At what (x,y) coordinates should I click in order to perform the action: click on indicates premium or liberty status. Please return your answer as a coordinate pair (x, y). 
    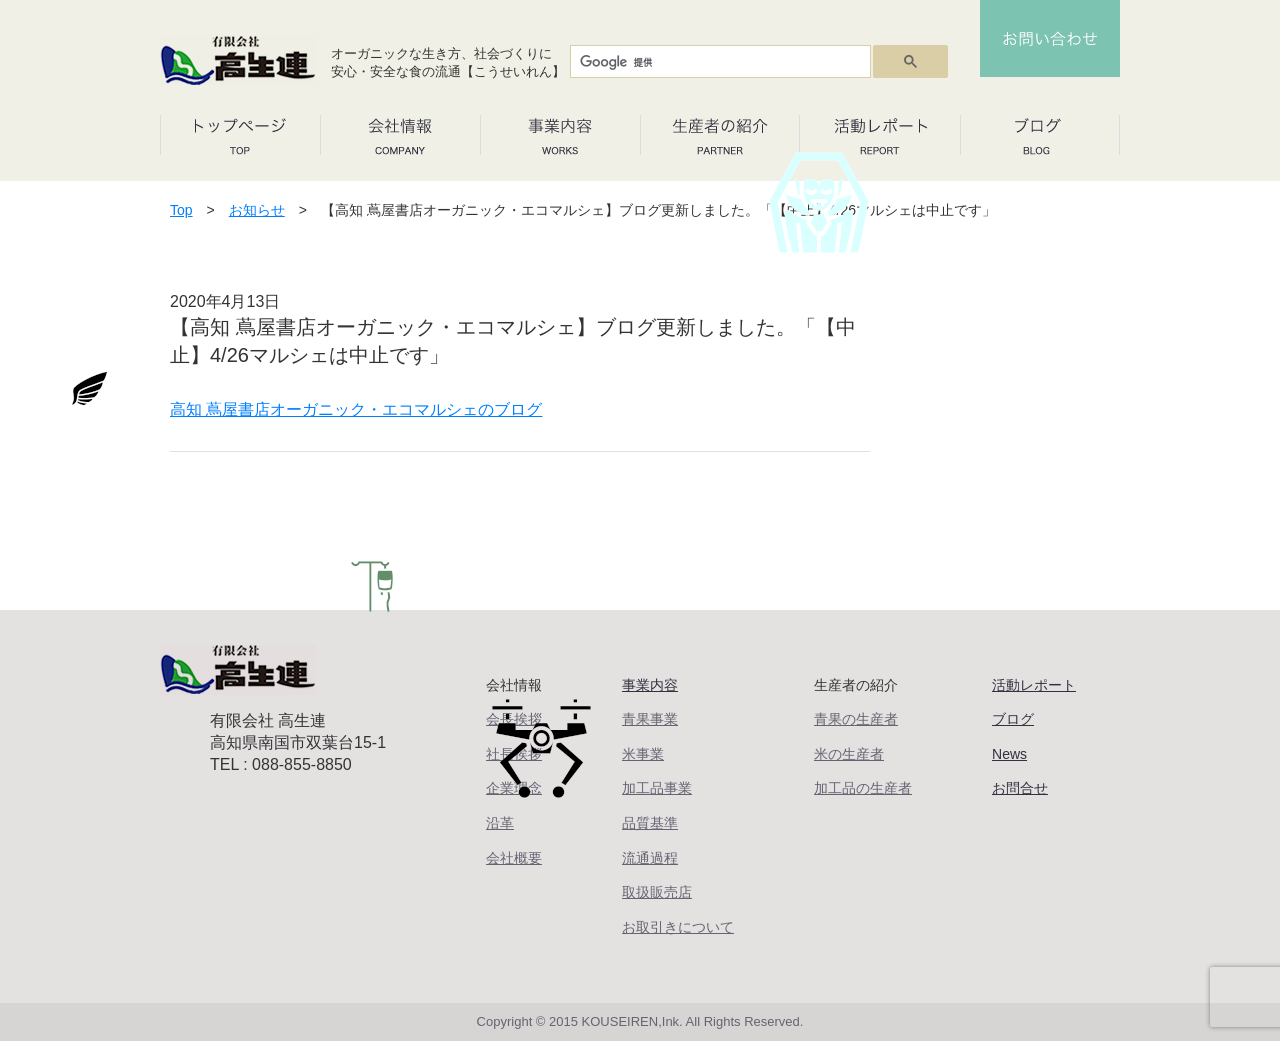
    Looking at the image, I should click on (89, 388).